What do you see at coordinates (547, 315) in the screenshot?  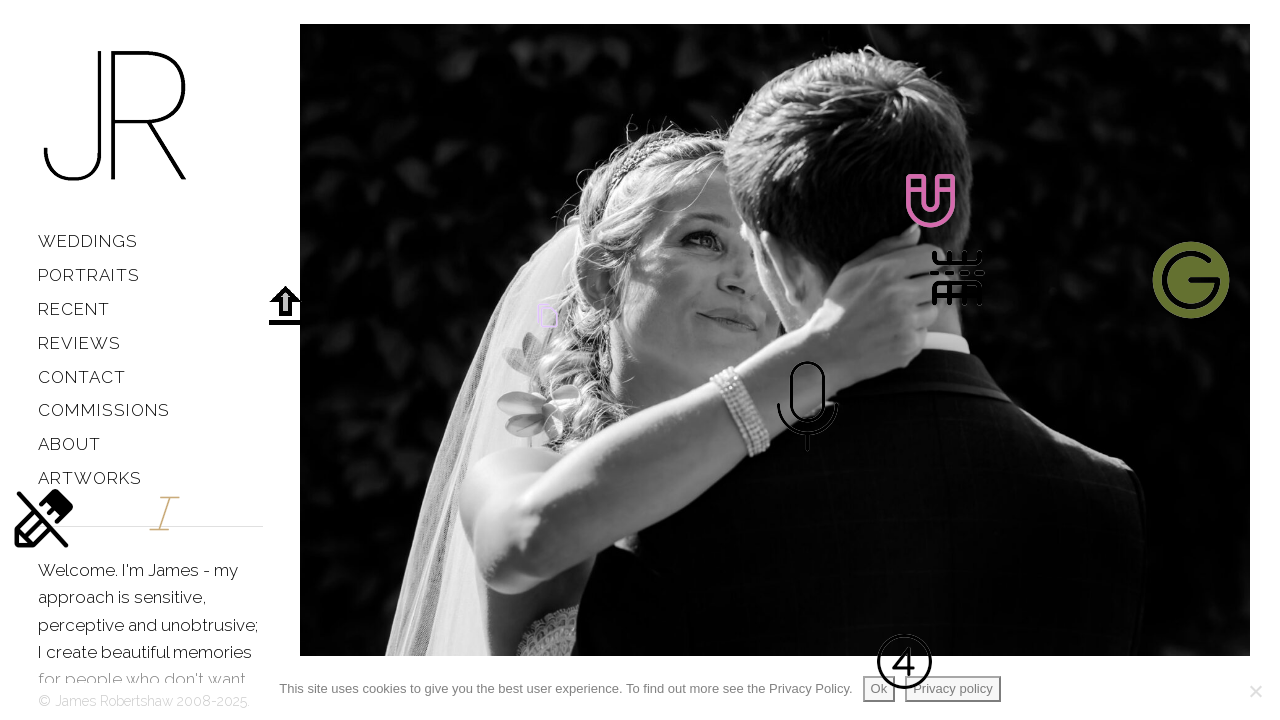 I see `copy to clipboard` at bounding box center [547, 315].